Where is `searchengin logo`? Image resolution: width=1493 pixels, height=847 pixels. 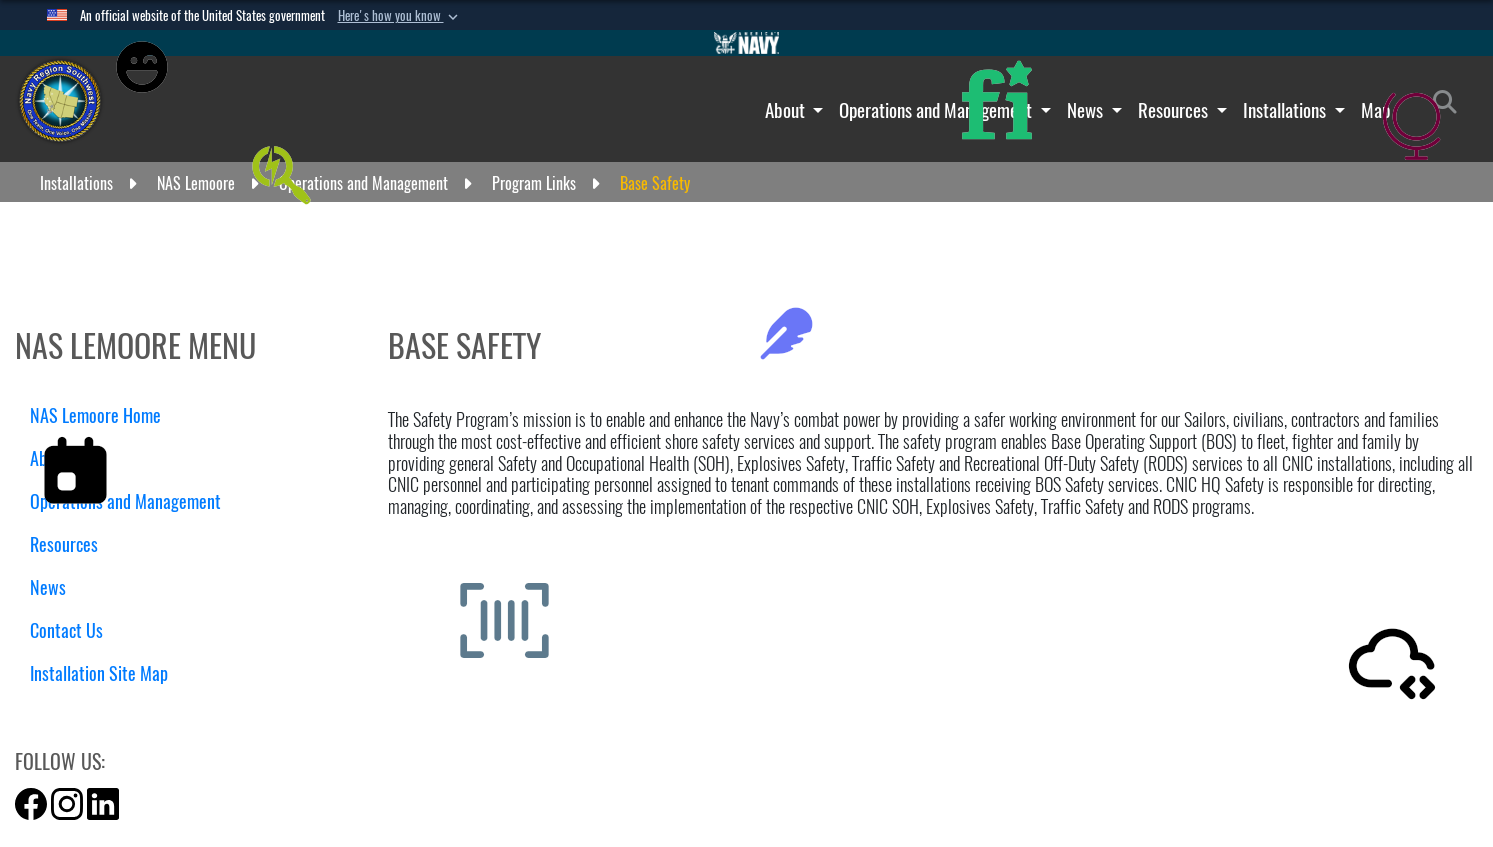 searchengin logo is located at coordinates (281, 174).